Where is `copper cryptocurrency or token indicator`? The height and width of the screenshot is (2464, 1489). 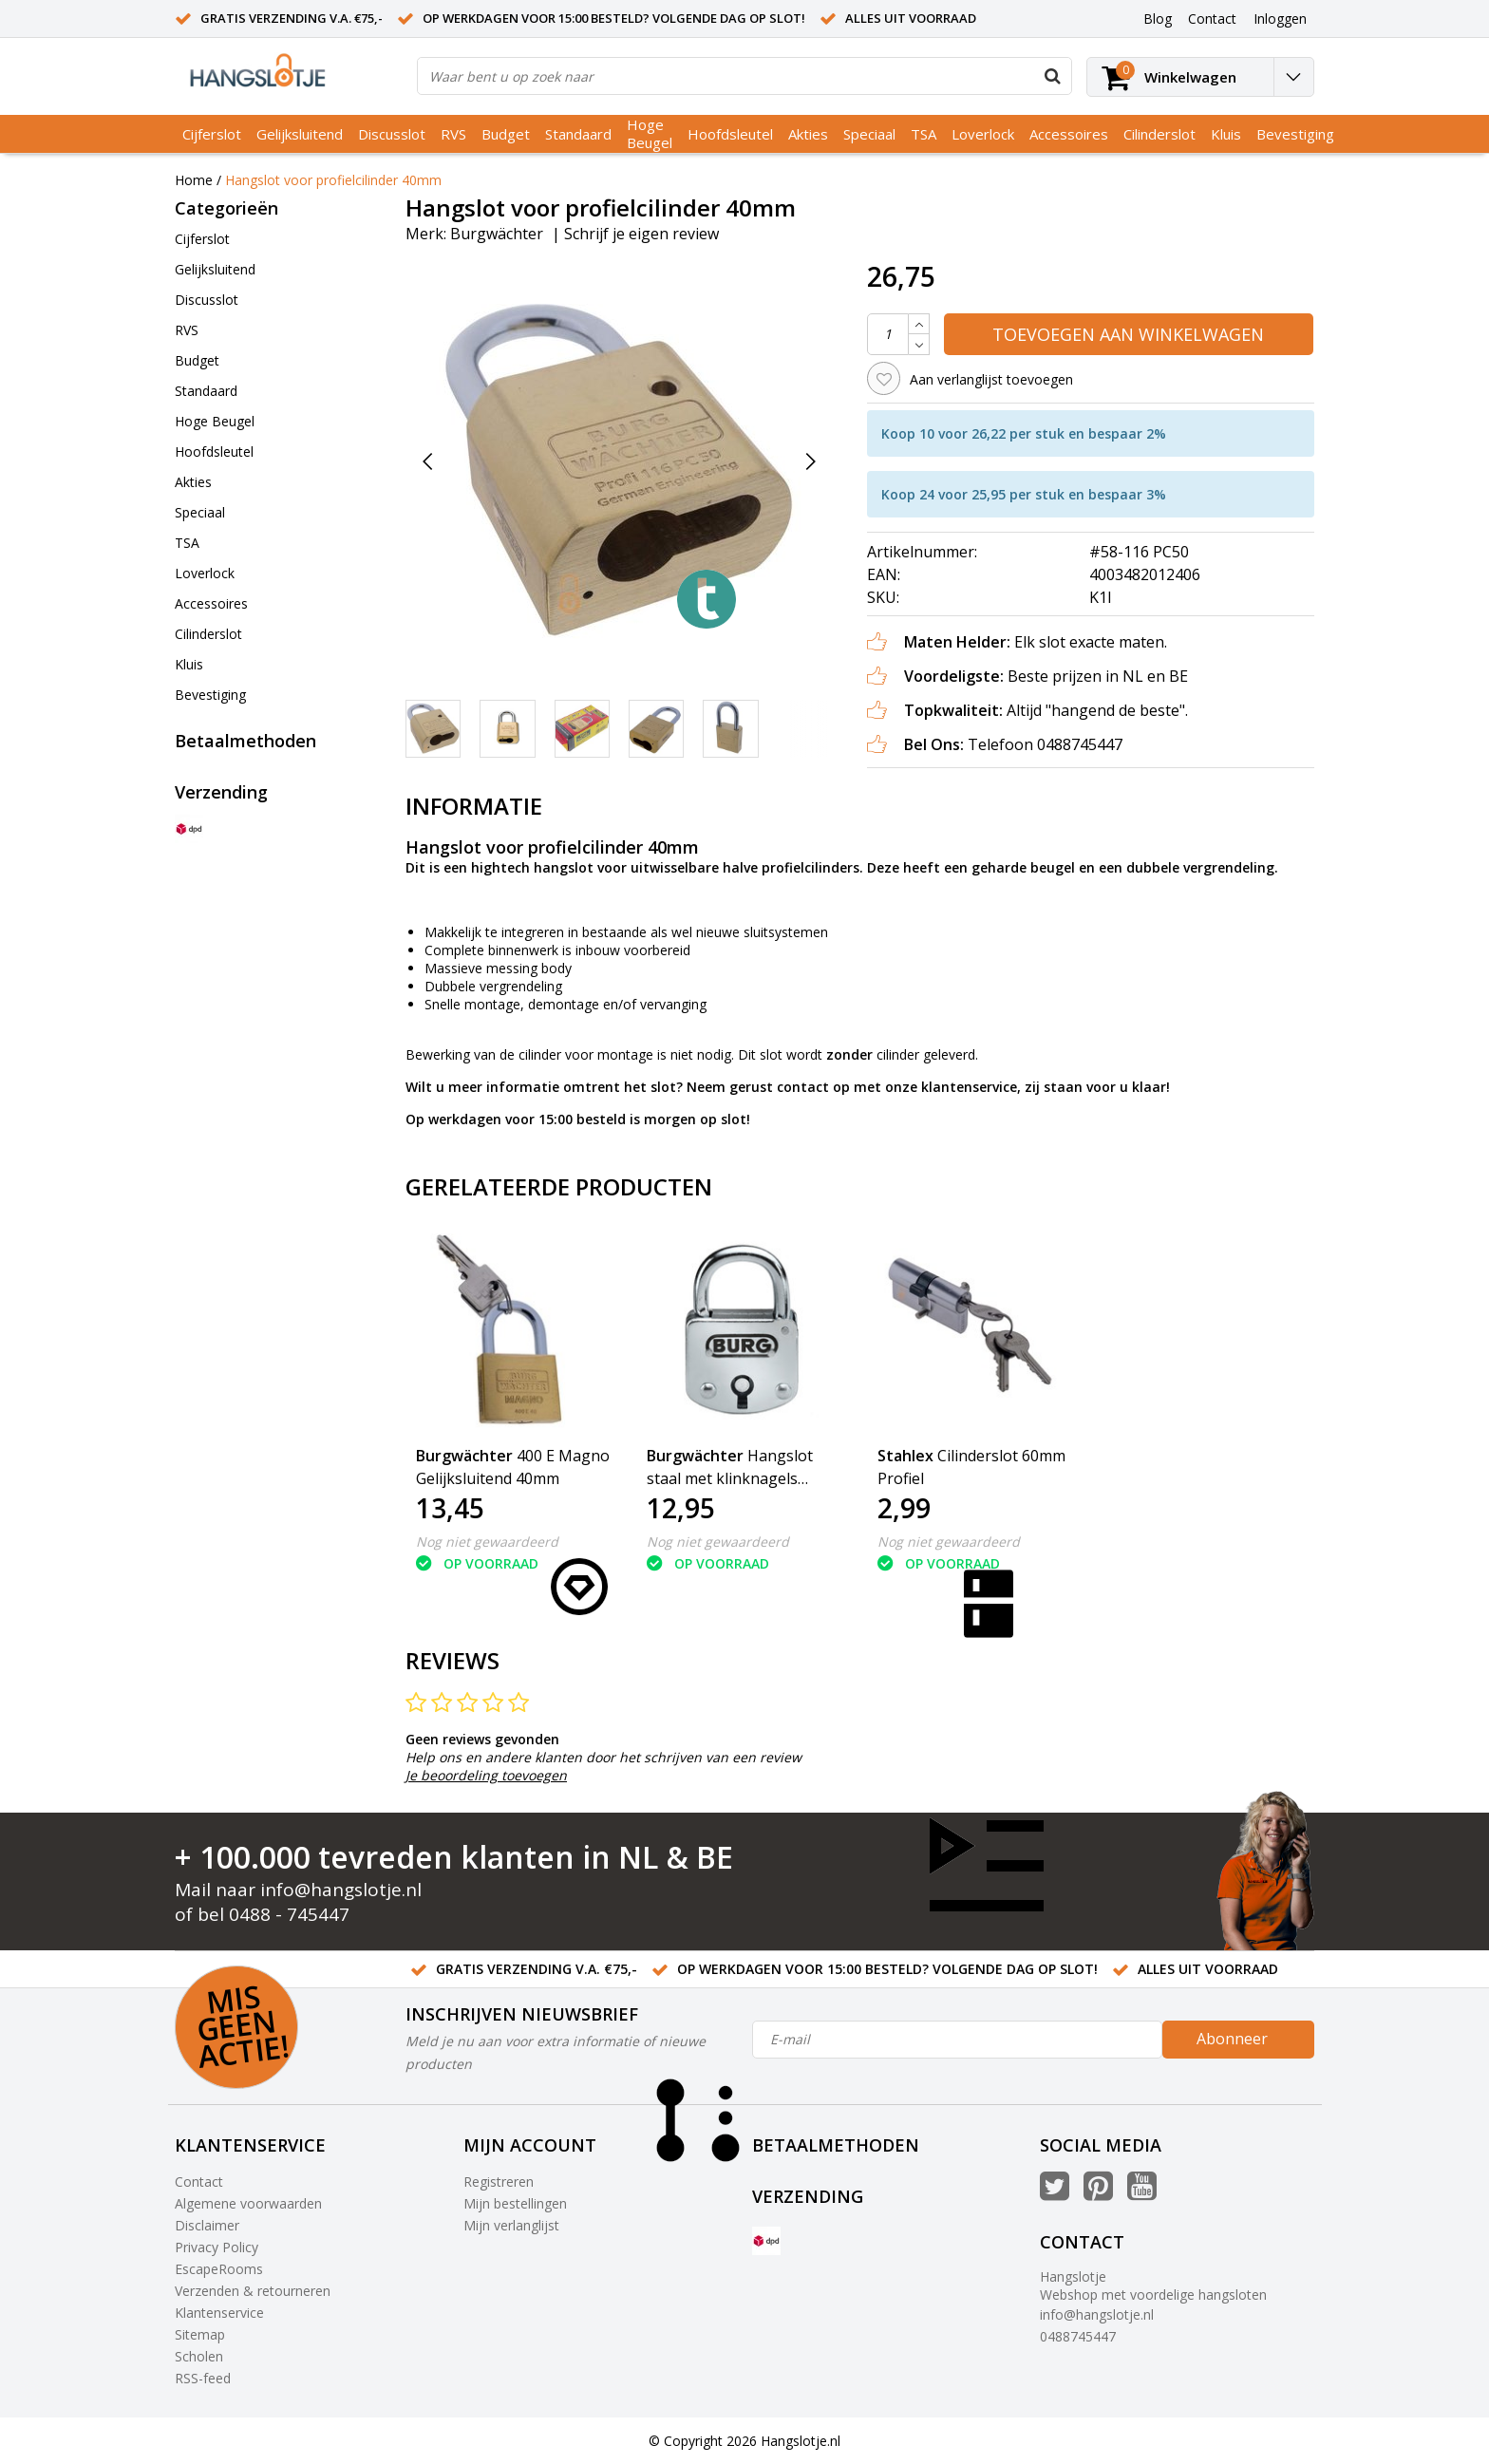
copper cryptocurrency or token indicator is located at coordinates (579, 1587).